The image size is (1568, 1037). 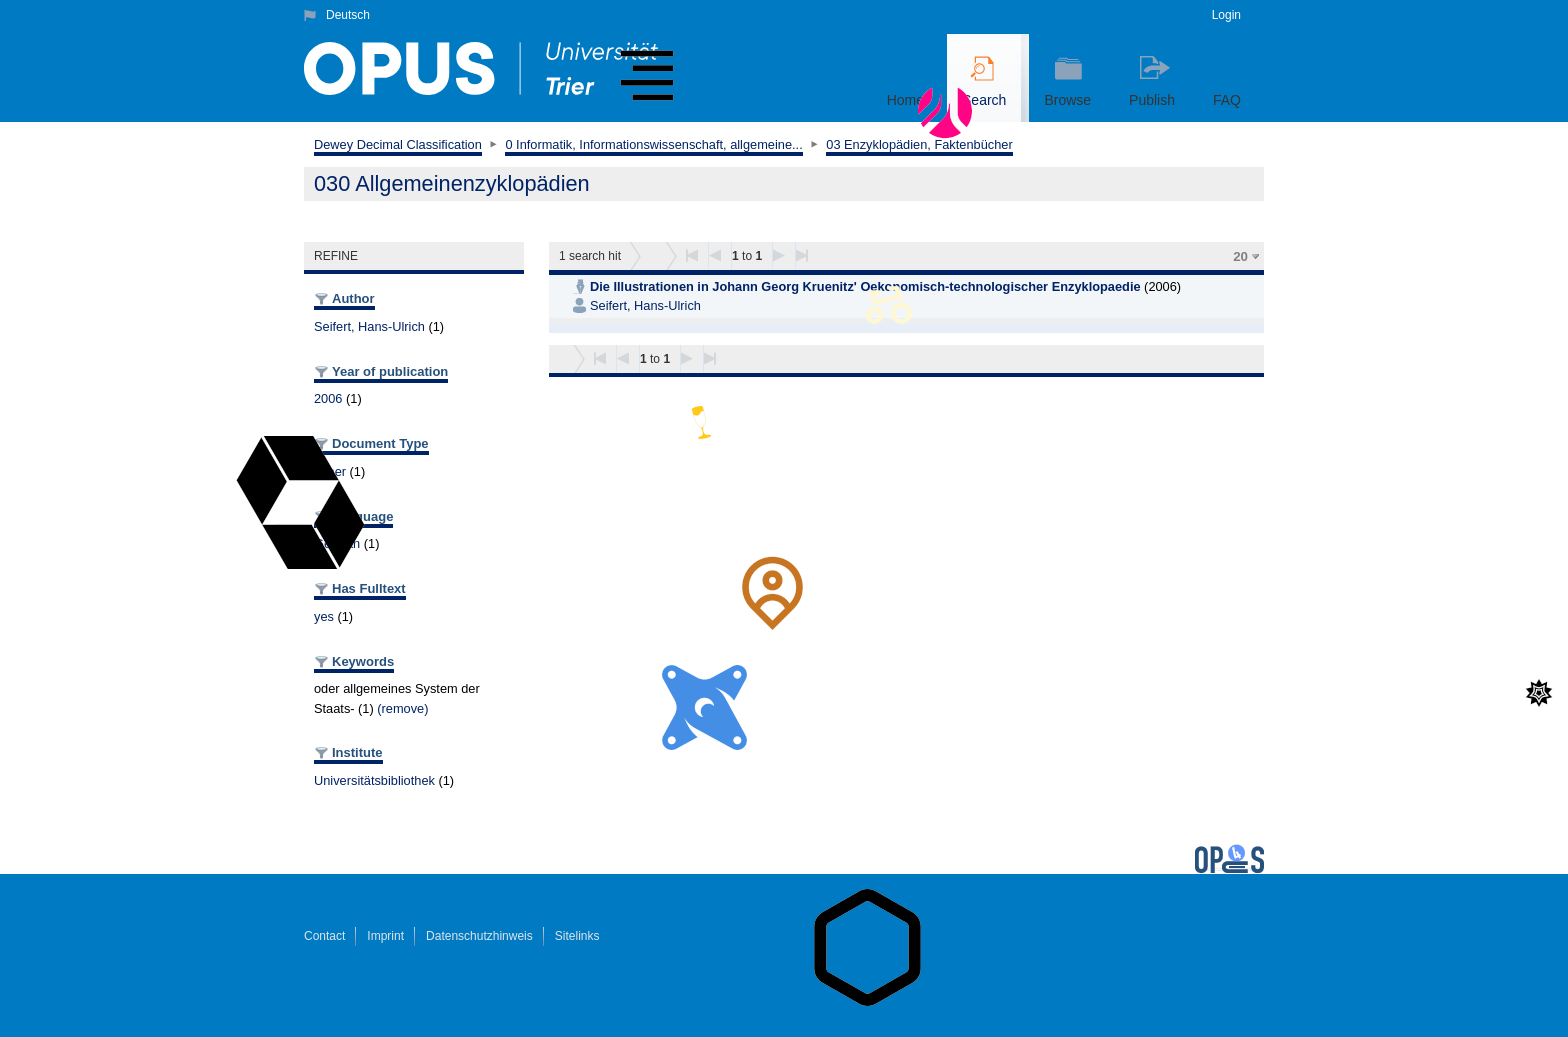 I want to click on dbt (data build tool) logo, so click(x=704, y=707).